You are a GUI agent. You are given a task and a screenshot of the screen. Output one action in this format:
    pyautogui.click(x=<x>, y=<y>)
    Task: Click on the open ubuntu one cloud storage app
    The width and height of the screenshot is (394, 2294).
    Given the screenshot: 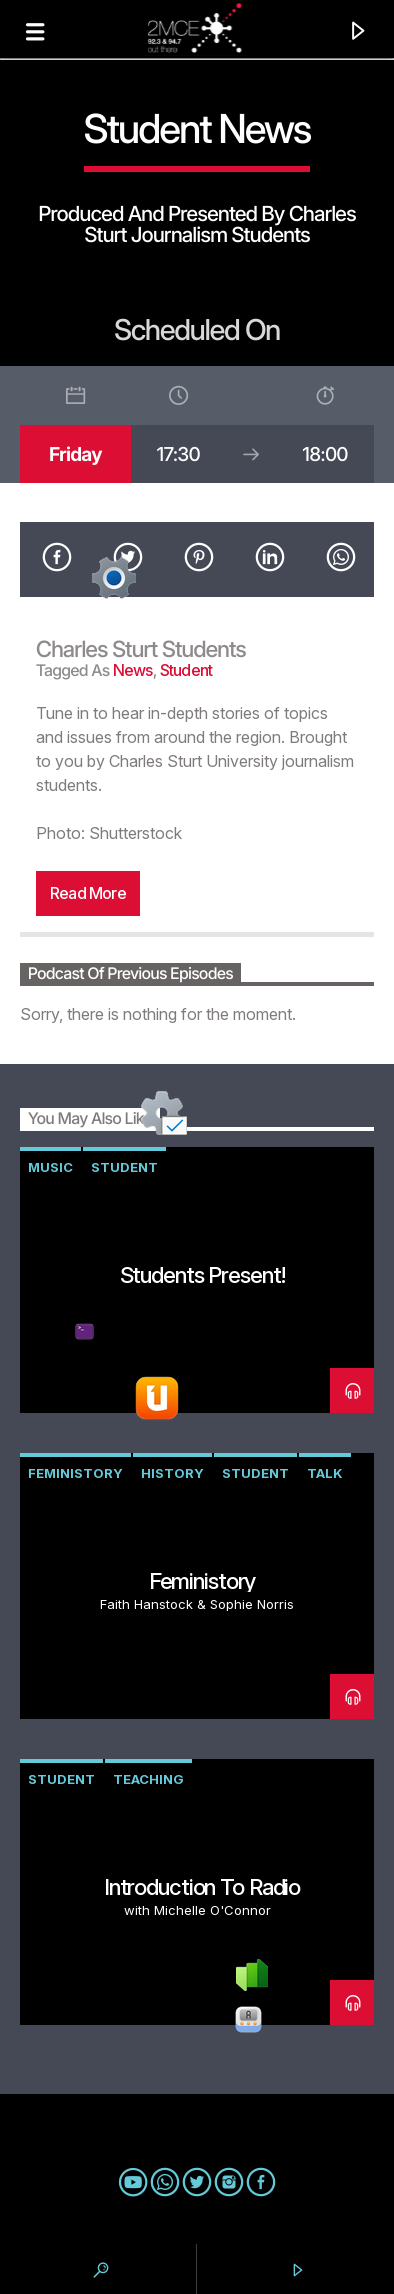 What is the action you would take?
    pyautogui.click(x=157, y=1398)
    